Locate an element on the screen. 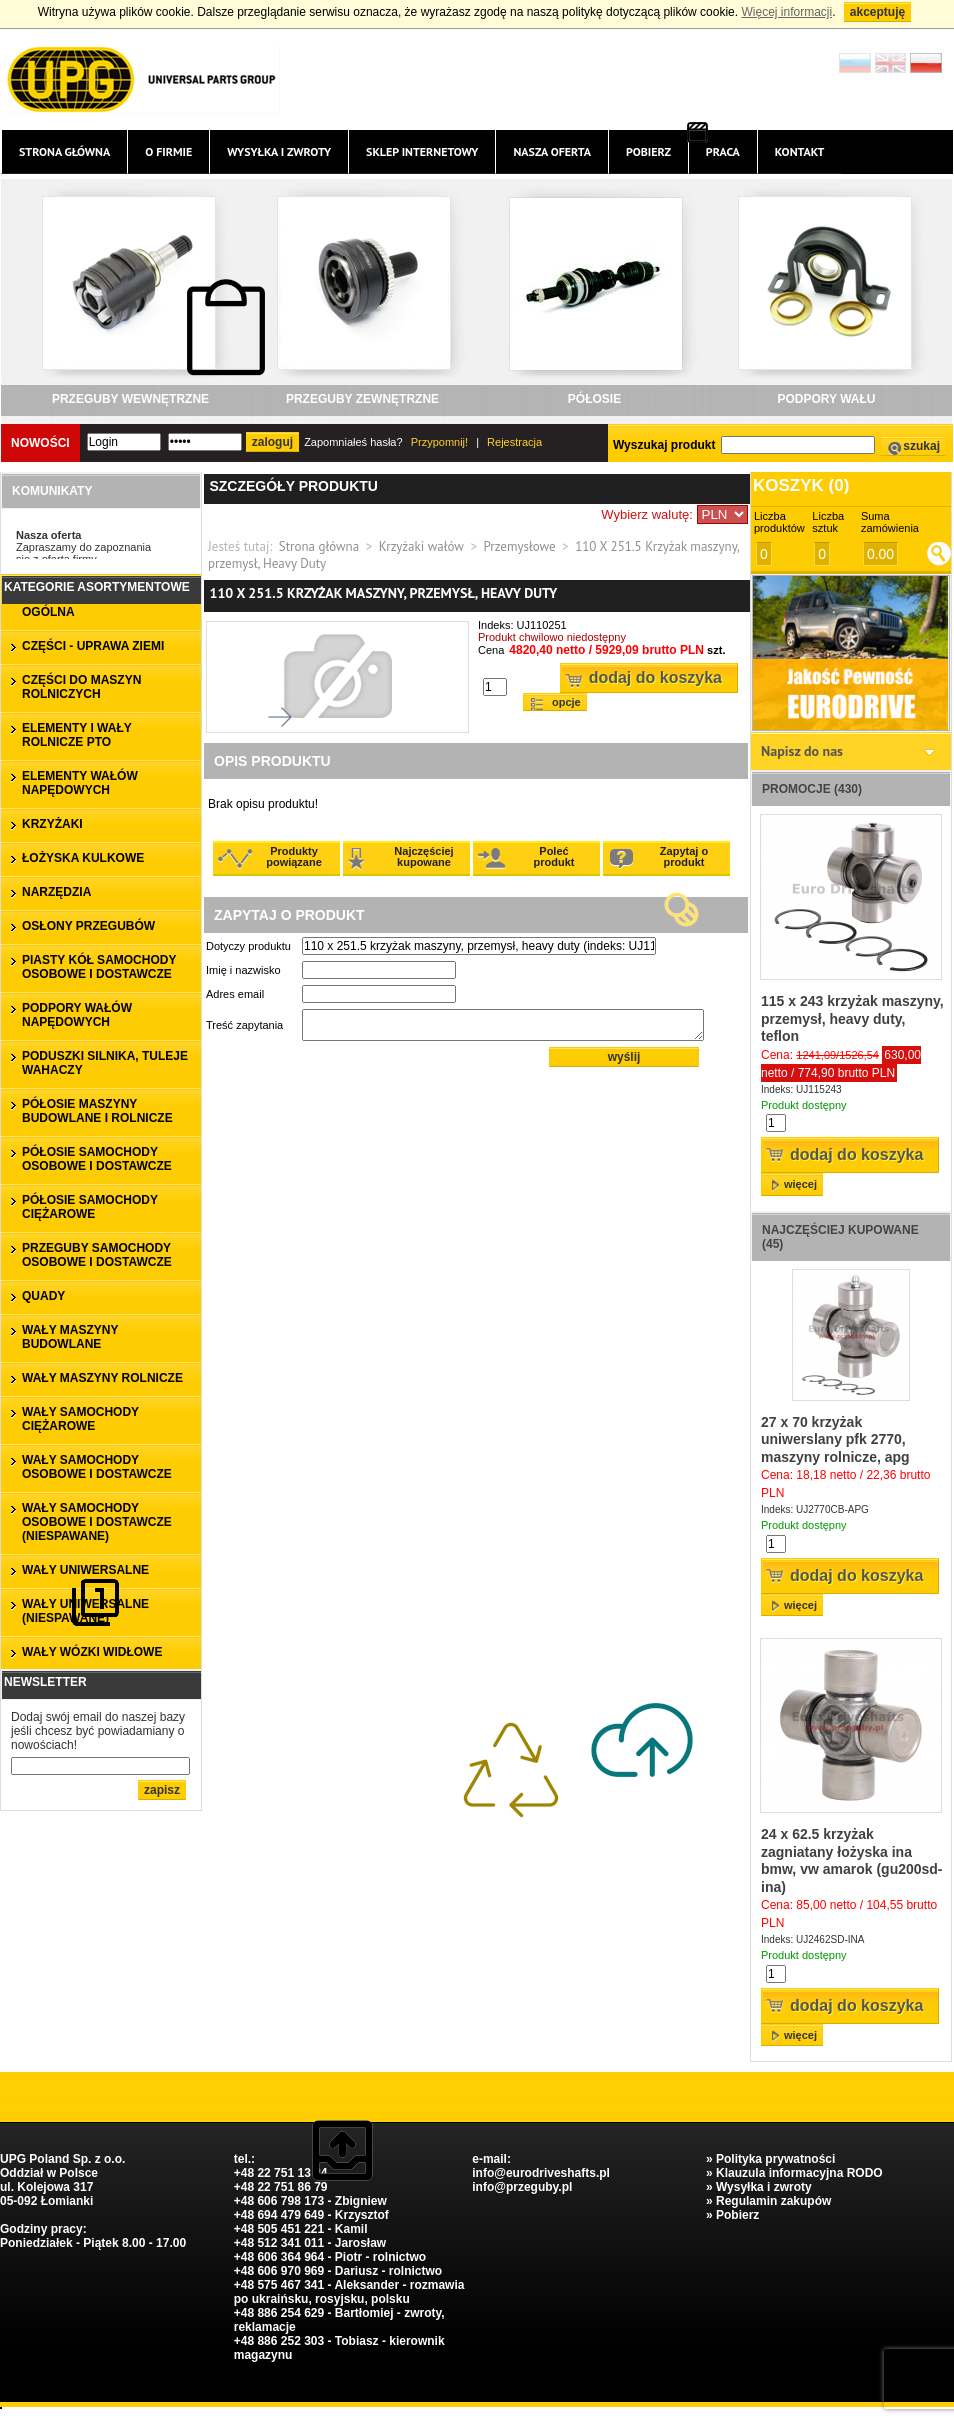 This screenshot has height=2423, width=954. upload file to inbox or tray is located at coordinates (342, 2150).